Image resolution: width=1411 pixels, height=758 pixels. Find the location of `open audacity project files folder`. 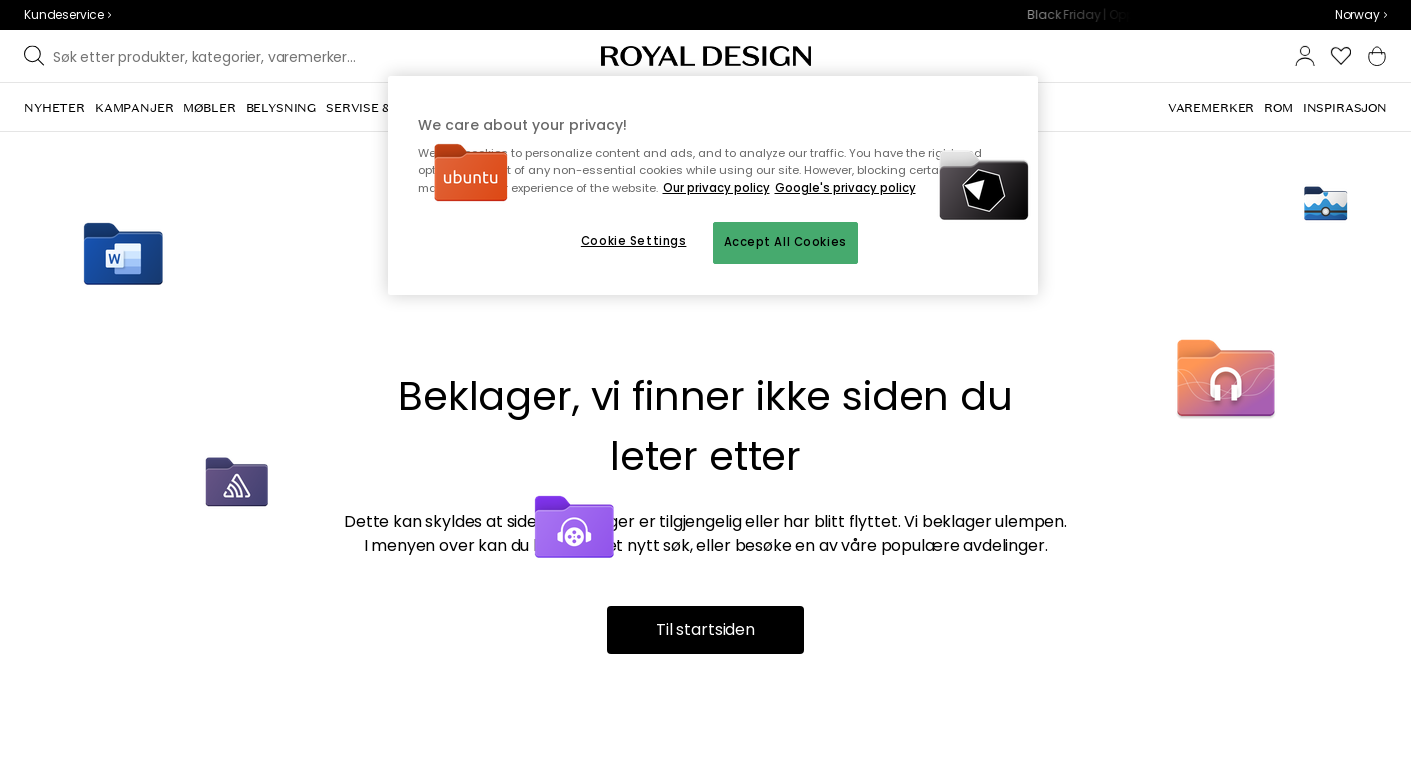

open audacity project files folder is located at coordinates (1225, 380).